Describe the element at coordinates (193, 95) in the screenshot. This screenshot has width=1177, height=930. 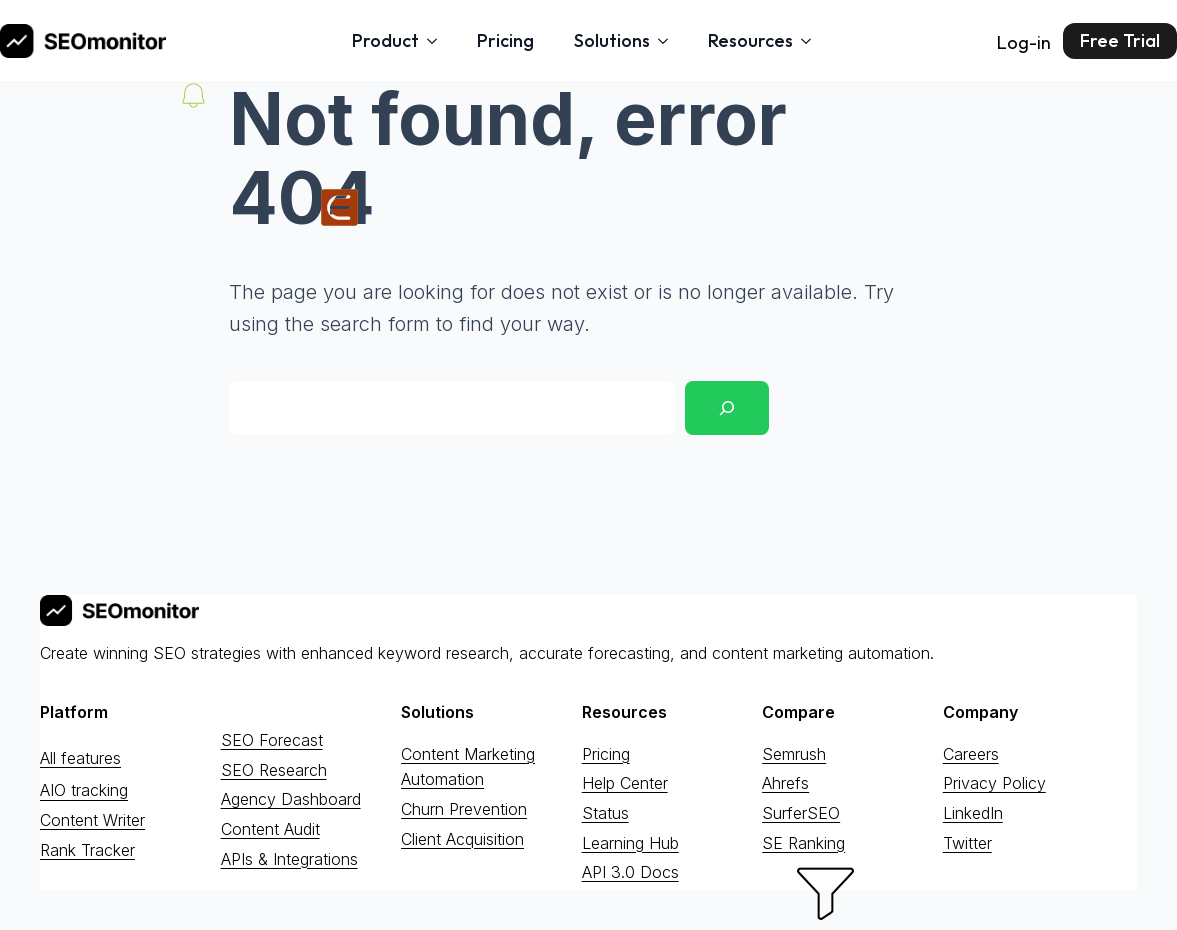
I see `view notifications` at that location.